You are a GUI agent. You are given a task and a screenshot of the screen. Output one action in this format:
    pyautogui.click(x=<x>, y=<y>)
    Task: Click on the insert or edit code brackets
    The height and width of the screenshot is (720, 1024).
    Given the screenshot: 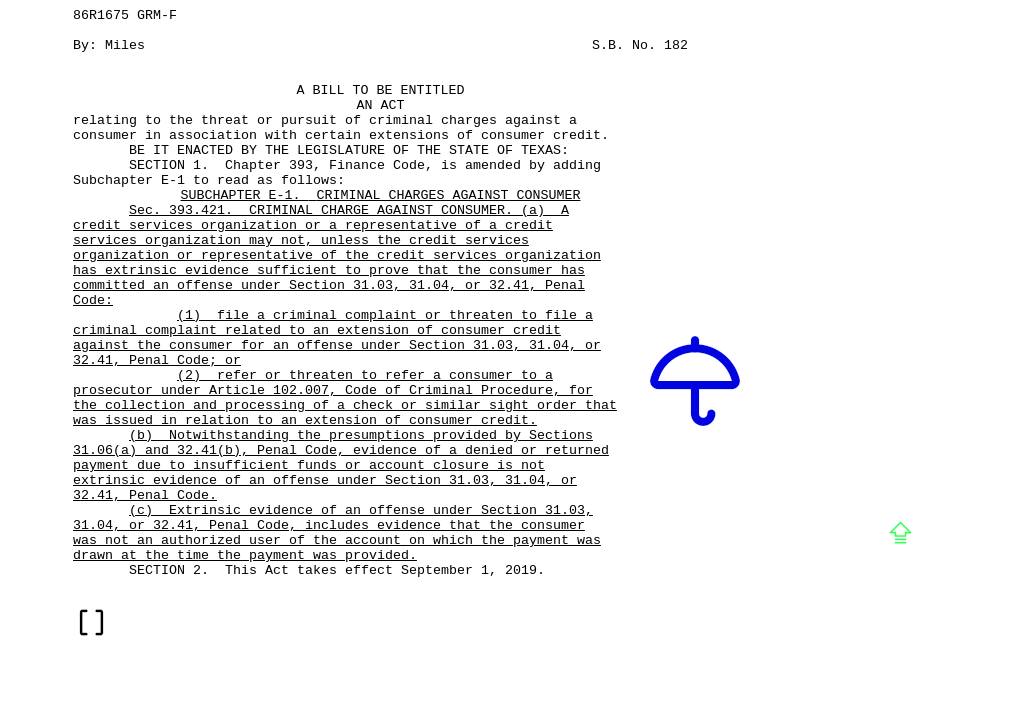 What is the action you would take?
    pyautogui.click(x=91, y=622)
    